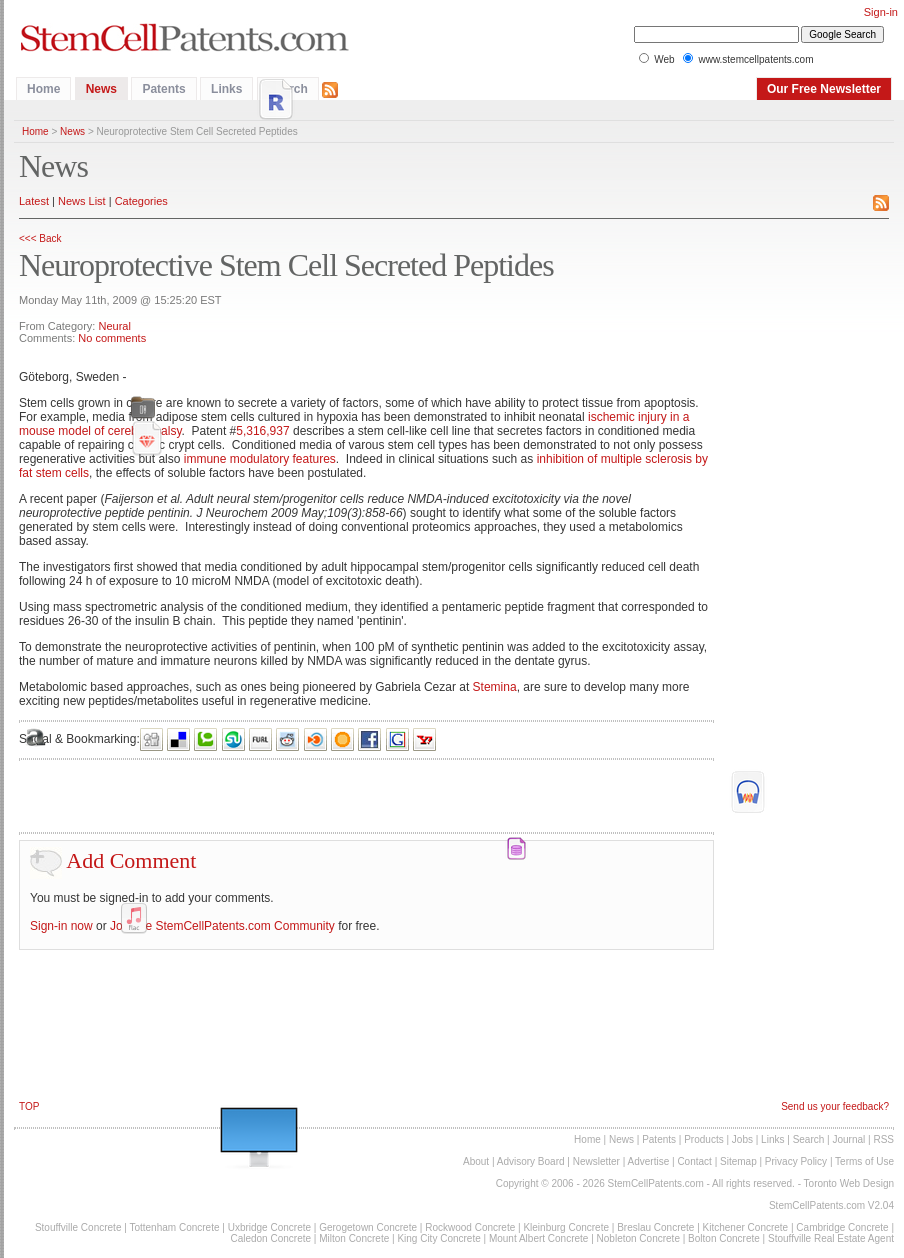 The height and width of the screenshot is (1258, 904). Describe the element at coordinates (276, 99) in the screenshot. I see `an R programming language source file` at that location.